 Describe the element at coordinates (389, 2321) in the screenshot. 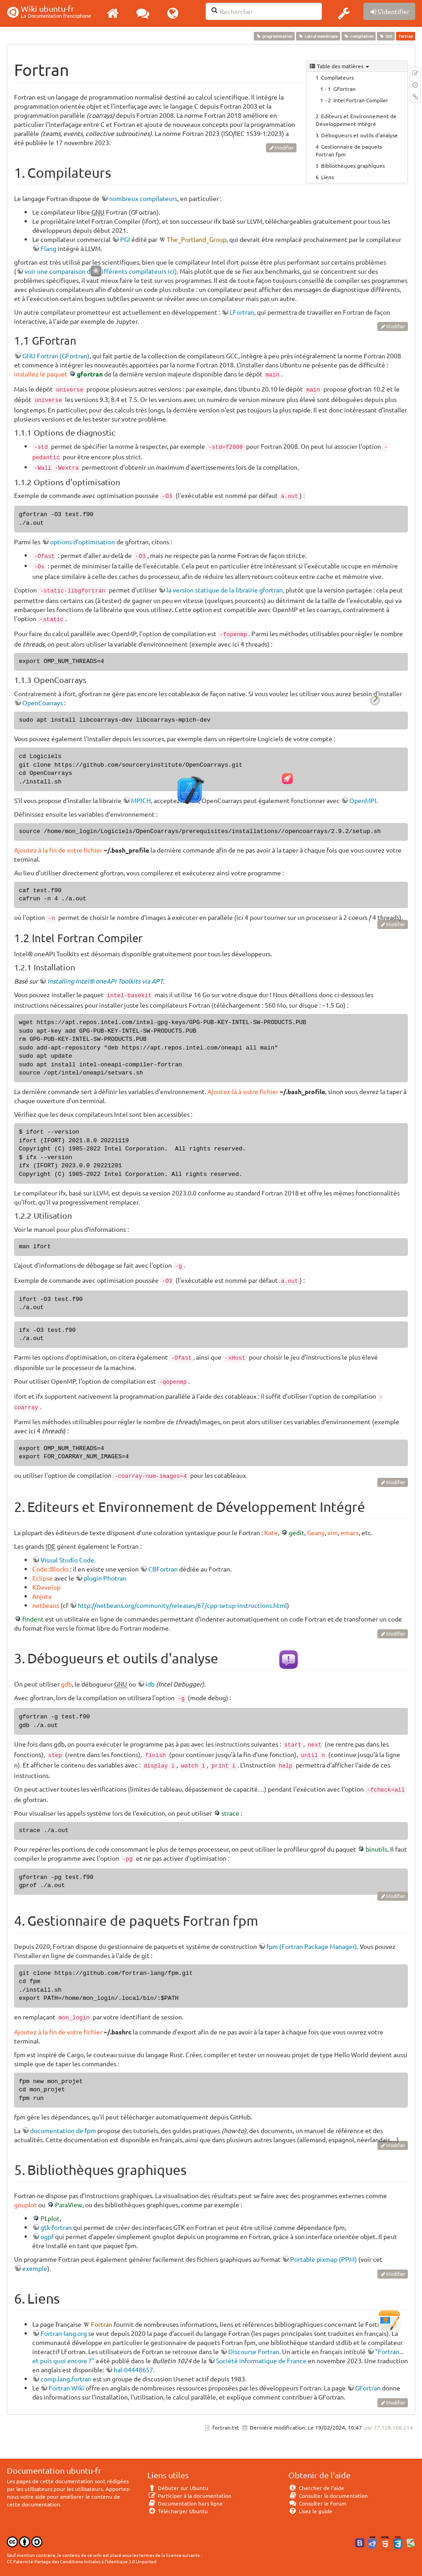

I see `open calligrawords app` at that location.